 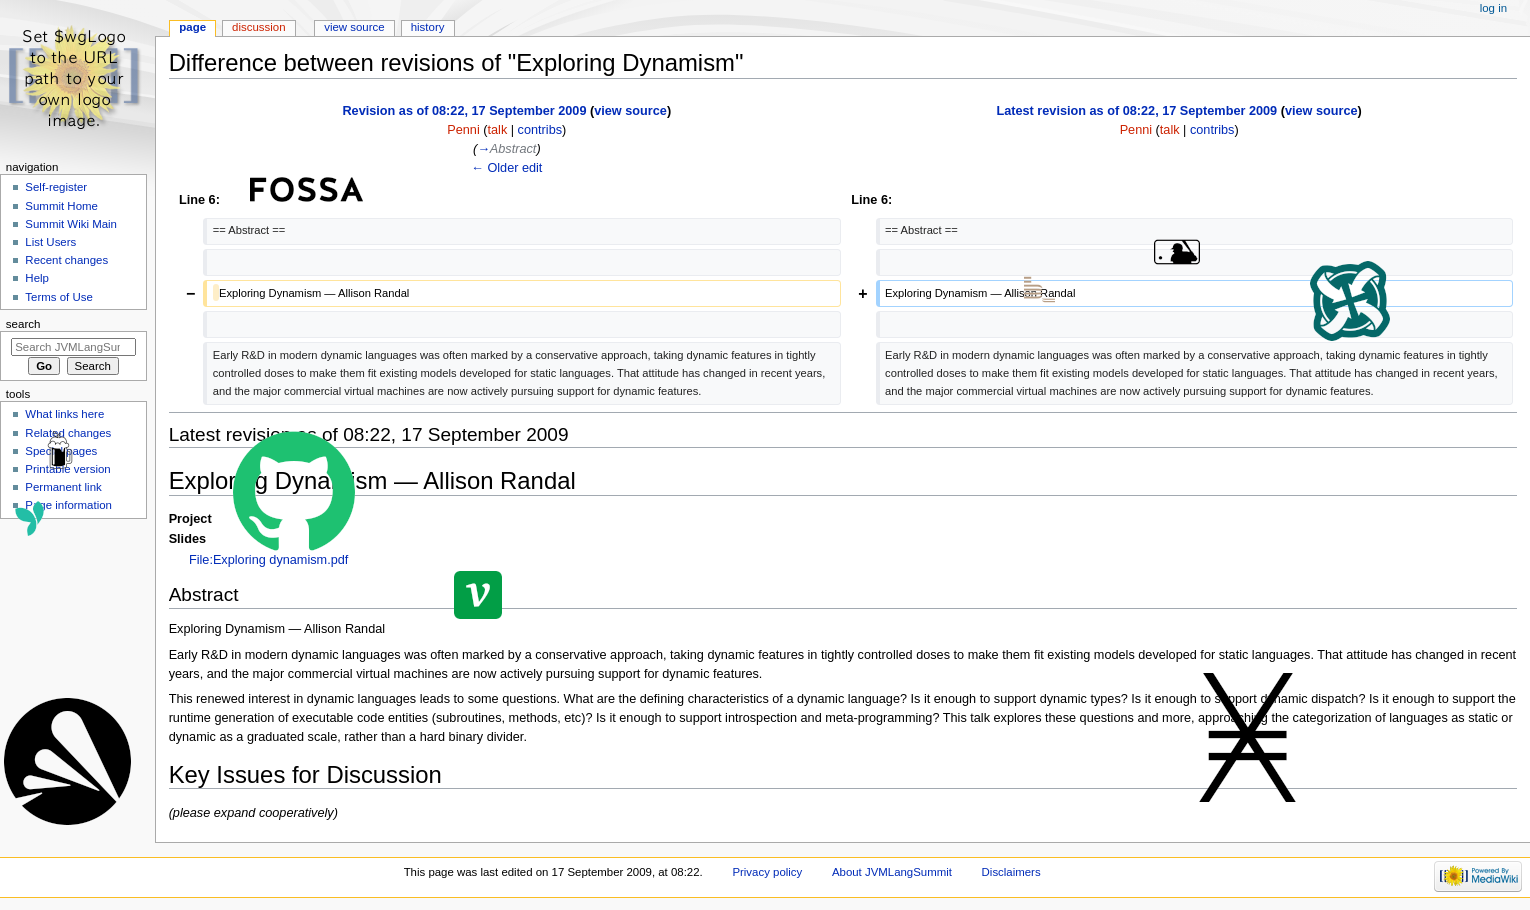 I want to click on link to homebrew package manager website, so click(x=60, y=450).